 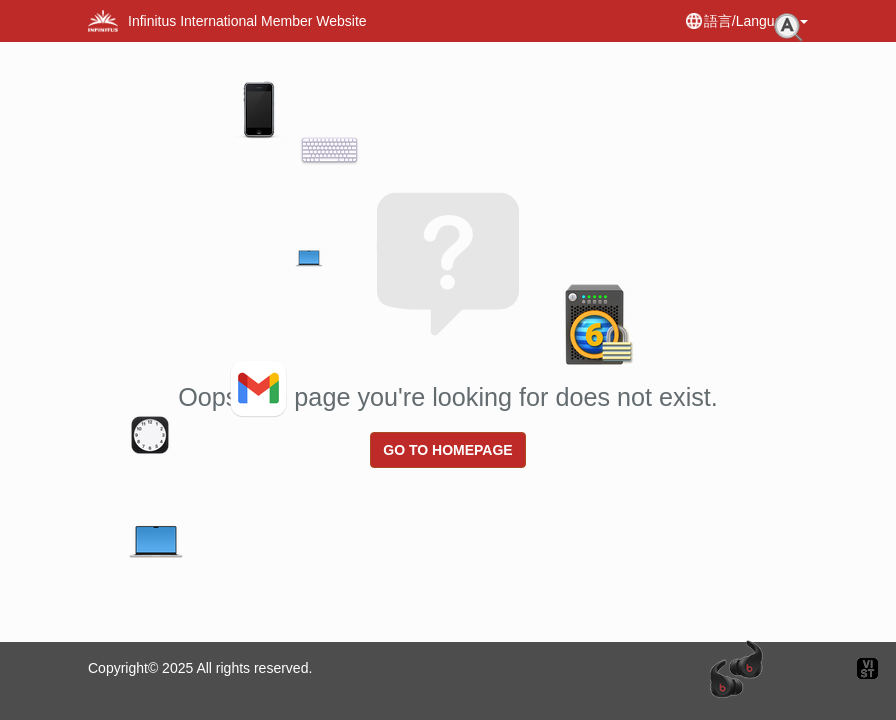 I want to click on vietnamese input method - simple telex keyboard, so click(x=867, y=668).